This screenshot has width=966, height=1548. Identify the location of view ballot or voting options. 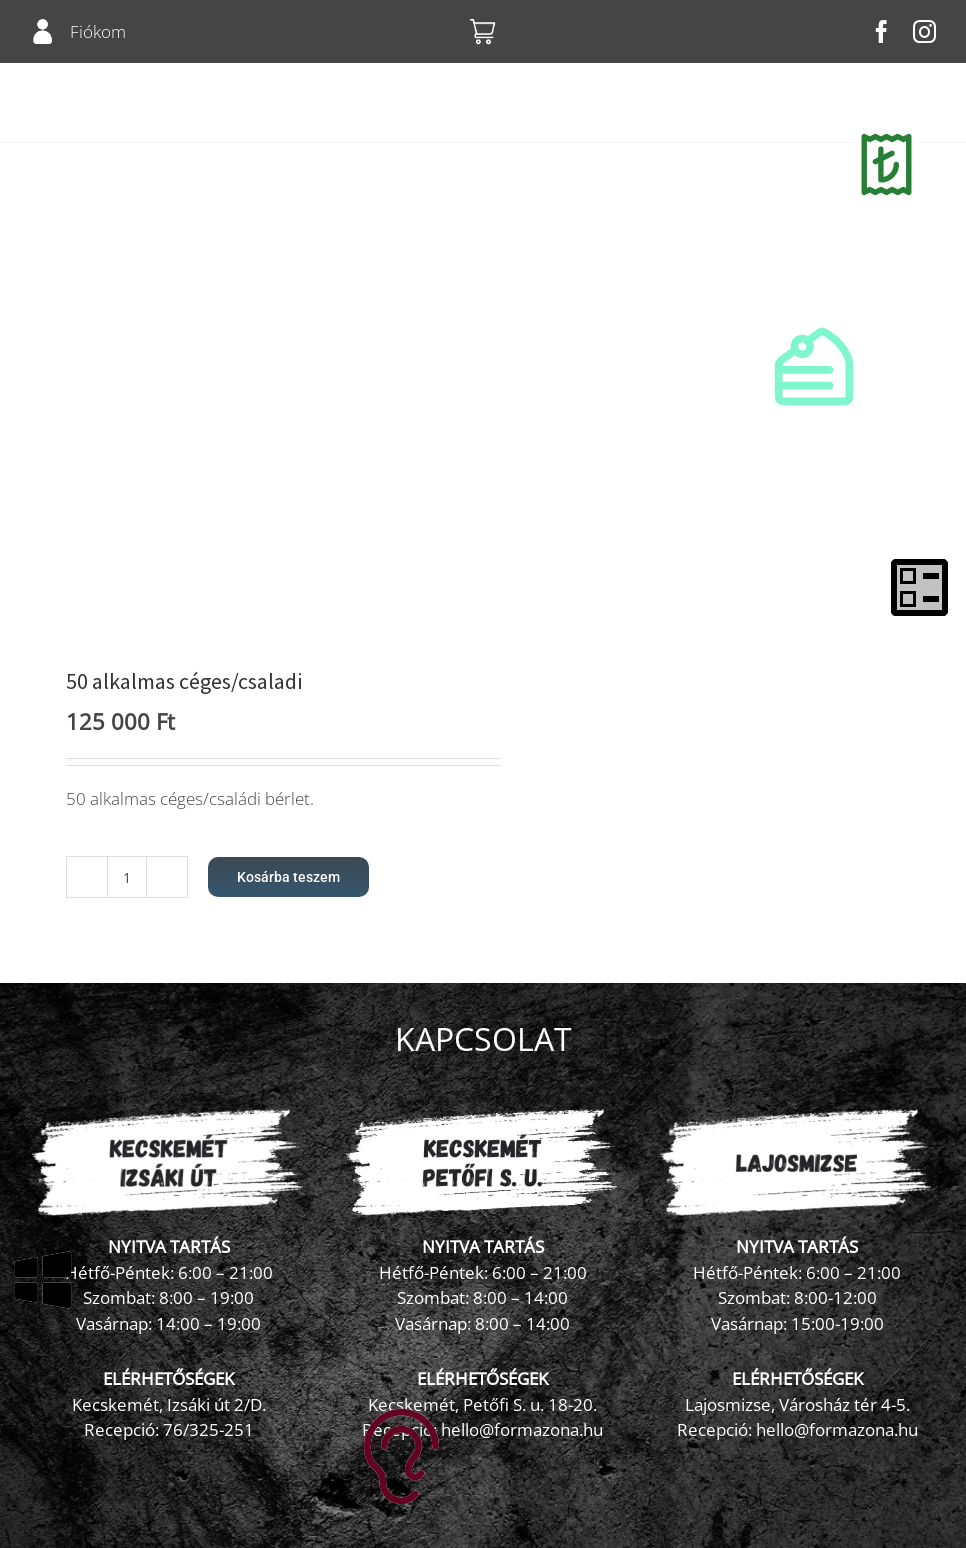
(919, 587).